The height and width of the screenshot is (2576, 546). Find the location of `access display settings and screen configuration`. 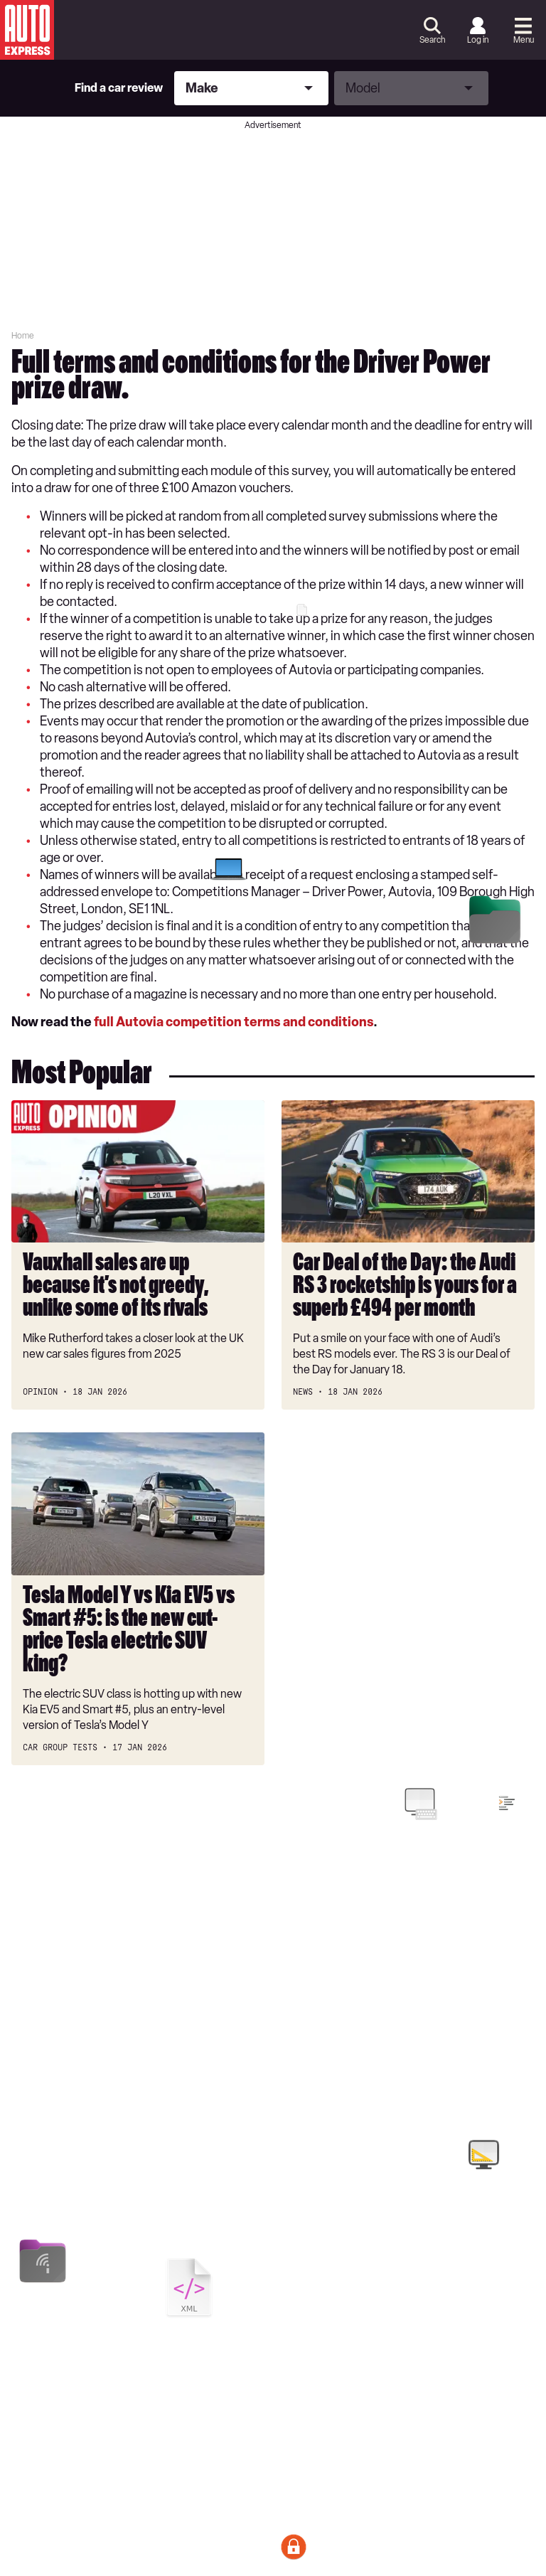

access display settings and screen configuration is located at coordinates (483, 2154).